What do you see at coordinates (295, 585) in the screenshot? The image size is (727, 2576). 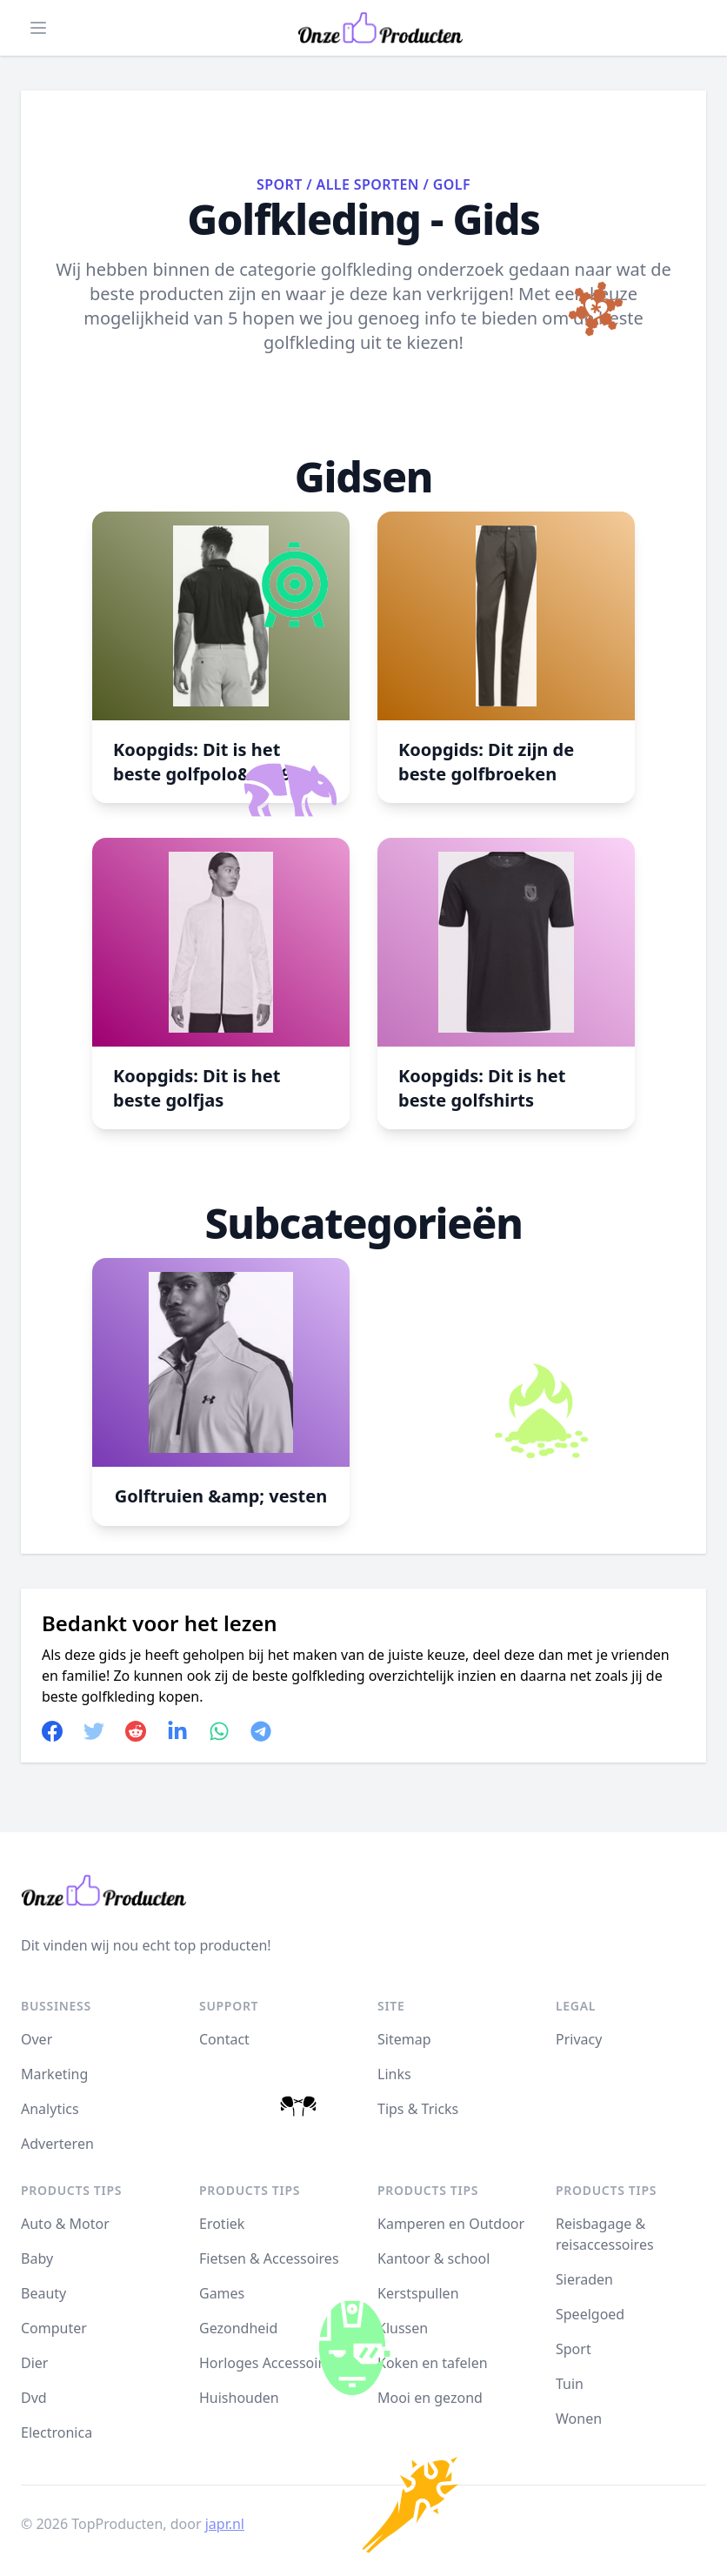 I see `view goals or objectives` at bounding box center [295, 585].